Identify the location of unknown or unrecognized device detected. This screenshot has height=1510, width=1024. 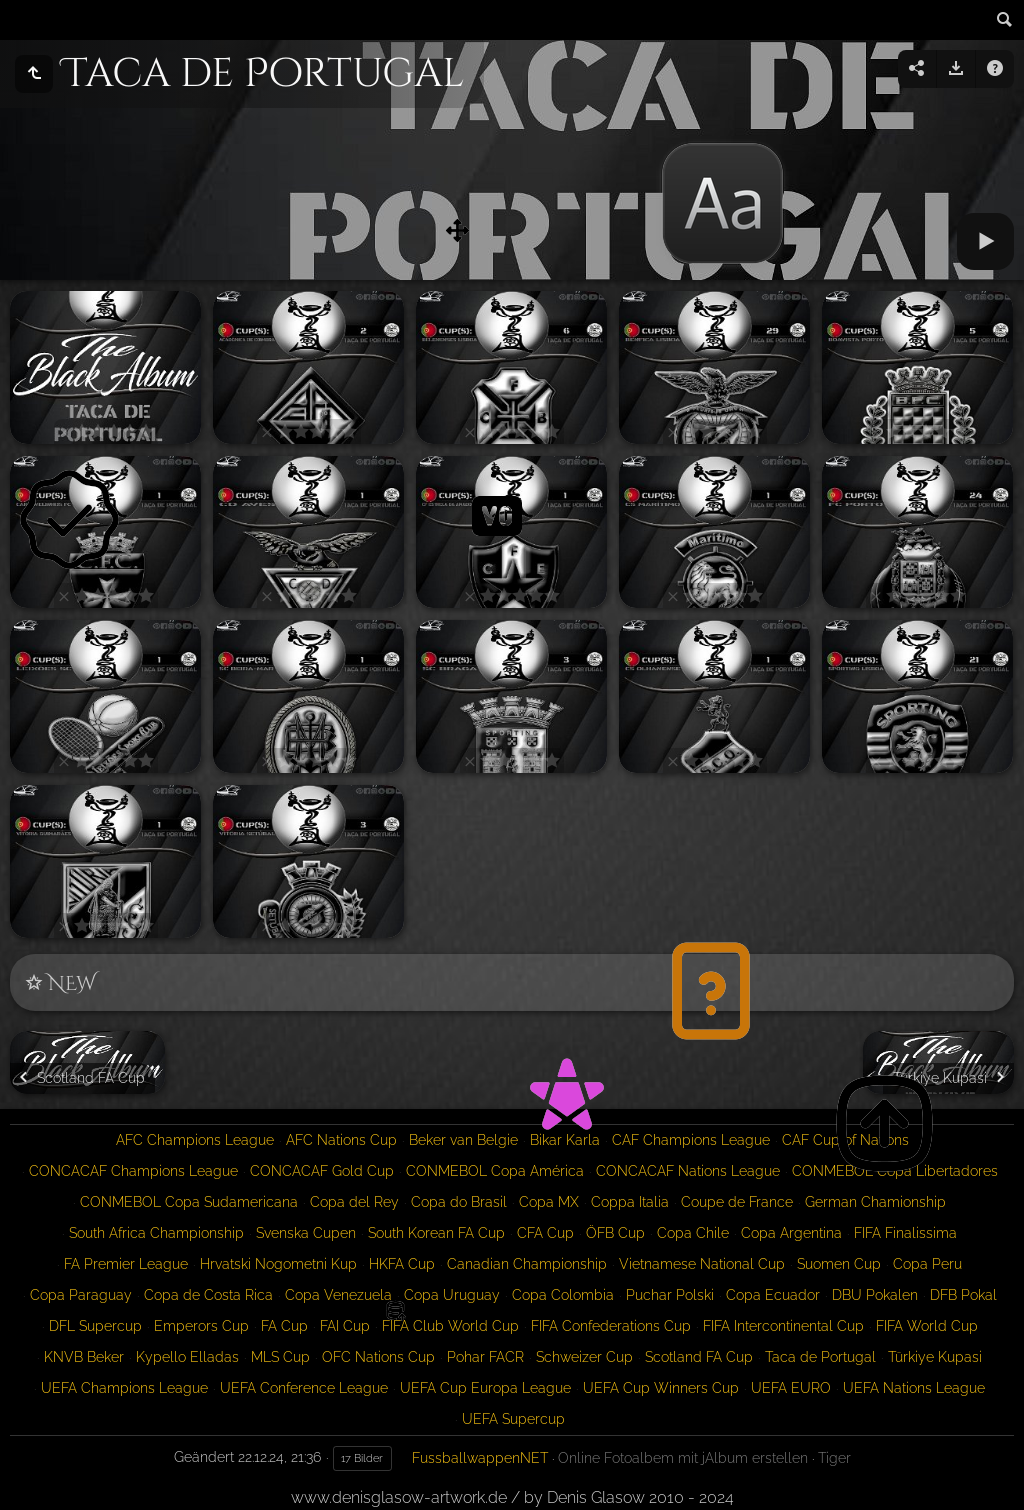
(711, 991).